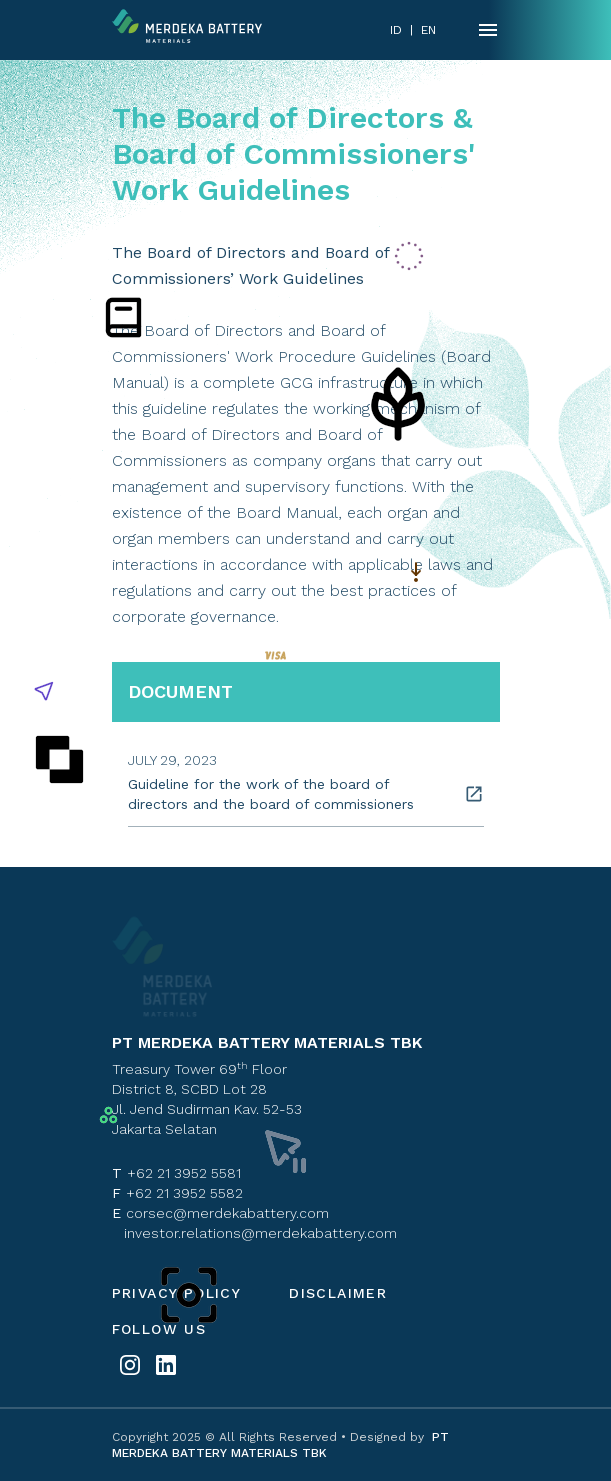  Describe the element at coordinates (284, 1149) in the screenshot. I see `pause cursor tracking or pointer activity` at that location.